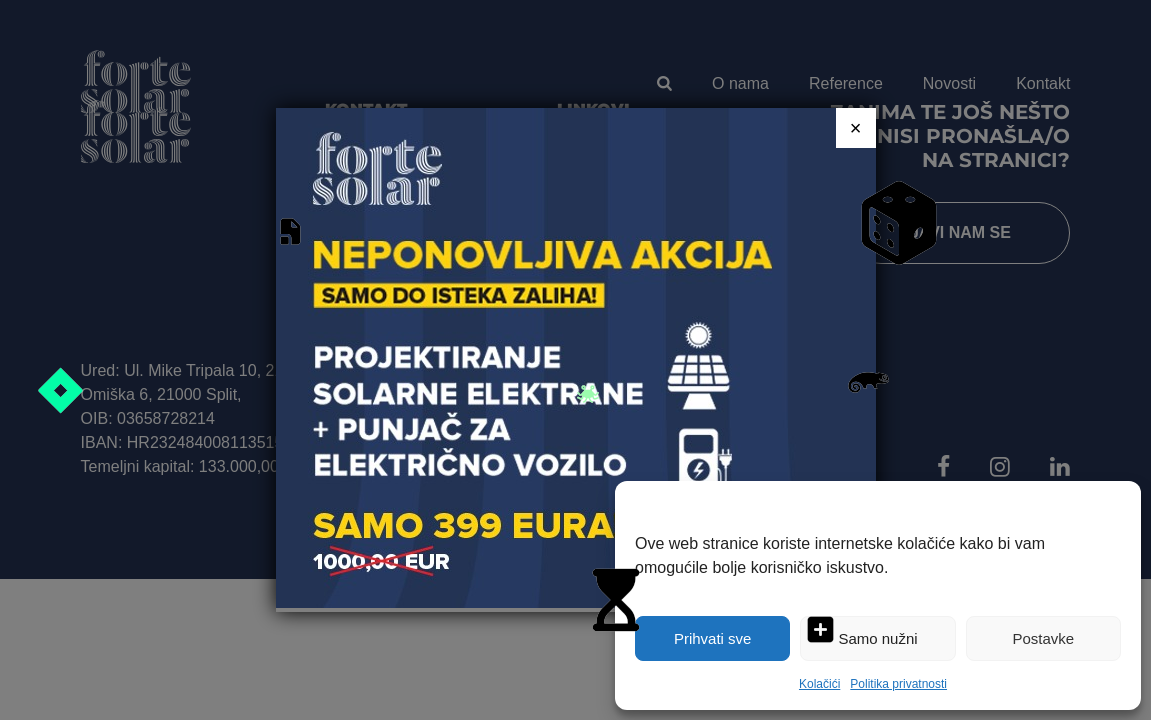  What do you see at coordinates (588, 394) in the screenshot?
I see `represents pastafarianism or the flying spaghetti monster` at bounding box center [588, 394].